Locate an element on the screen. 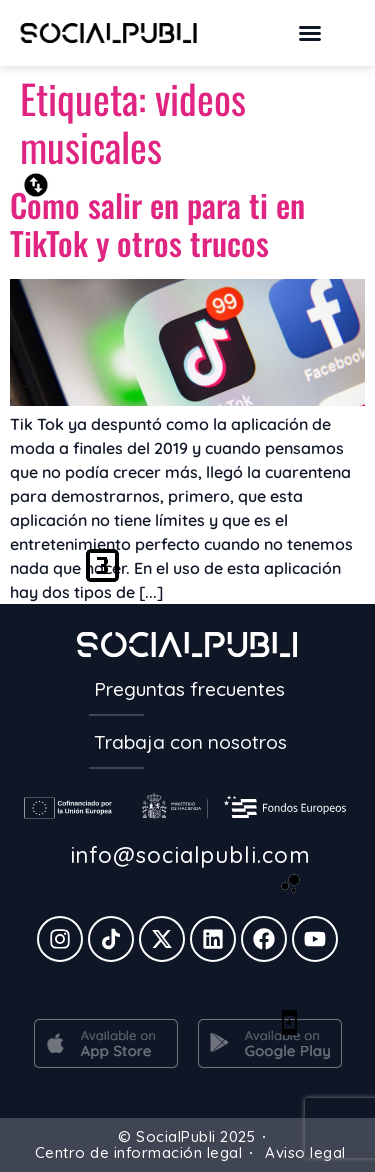  view bubble chart visualization is located at coordinates (290, 883).